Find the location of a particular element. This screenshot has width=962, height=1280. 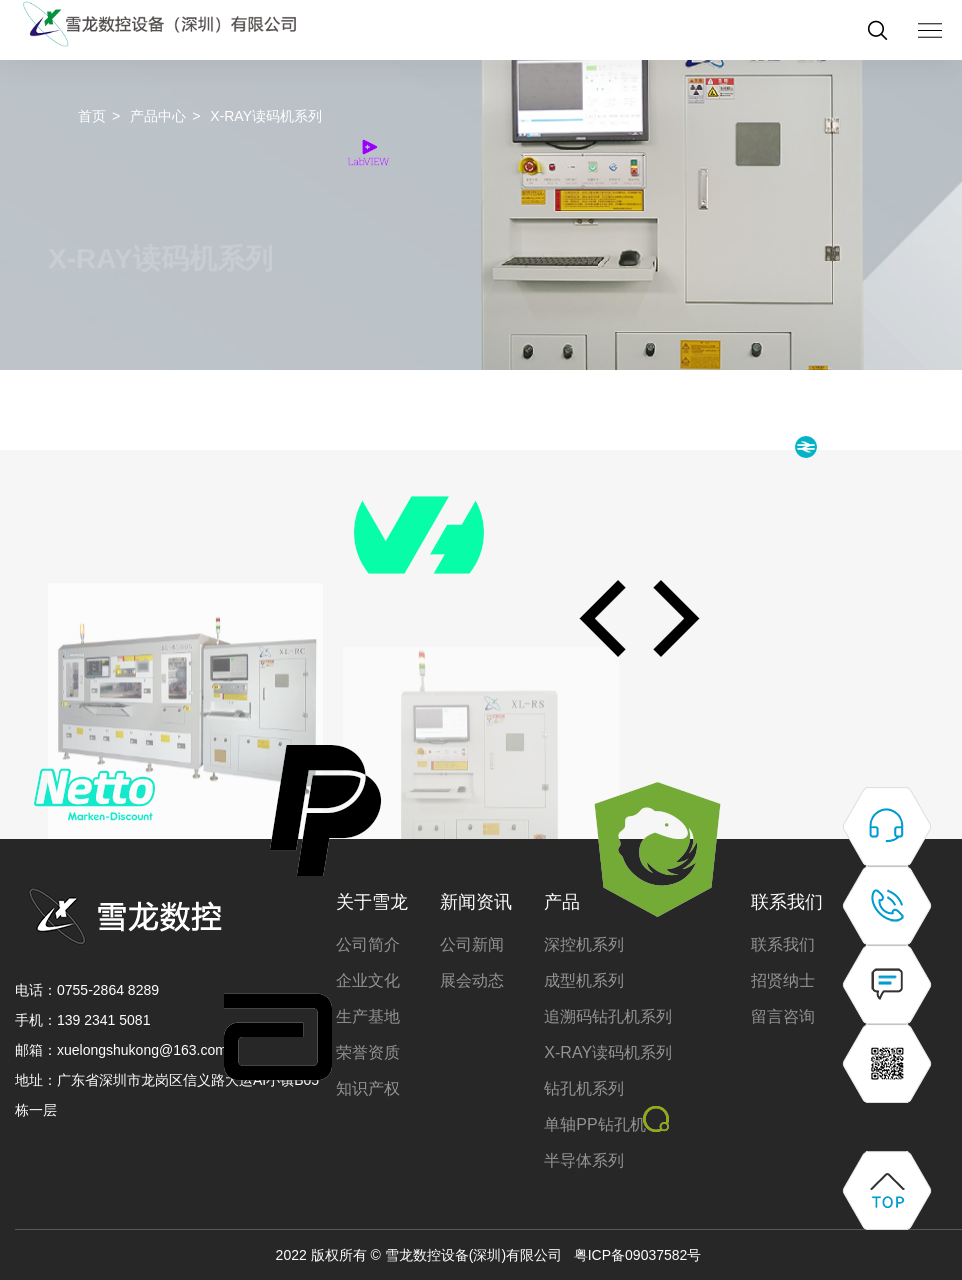

open the Netto Marken-Discount app is located at coordinates (94, 794).